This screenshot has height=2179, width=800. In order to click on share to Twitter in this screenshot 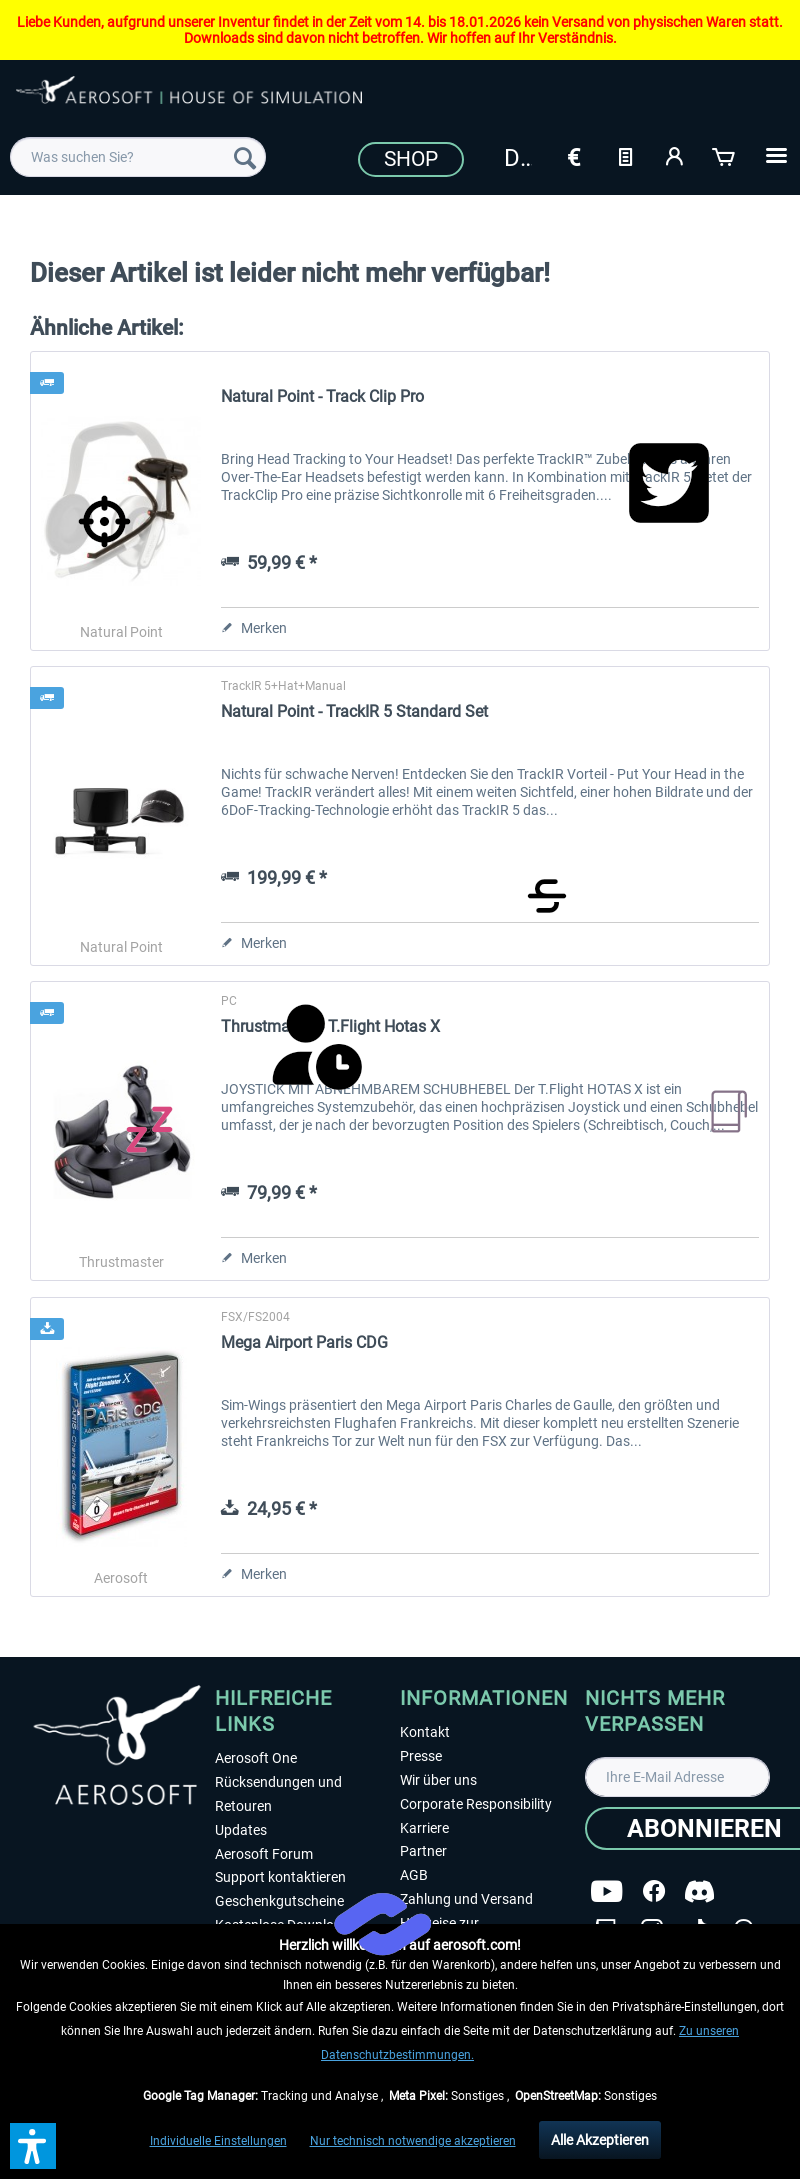, I will do `click(669, 483)`.